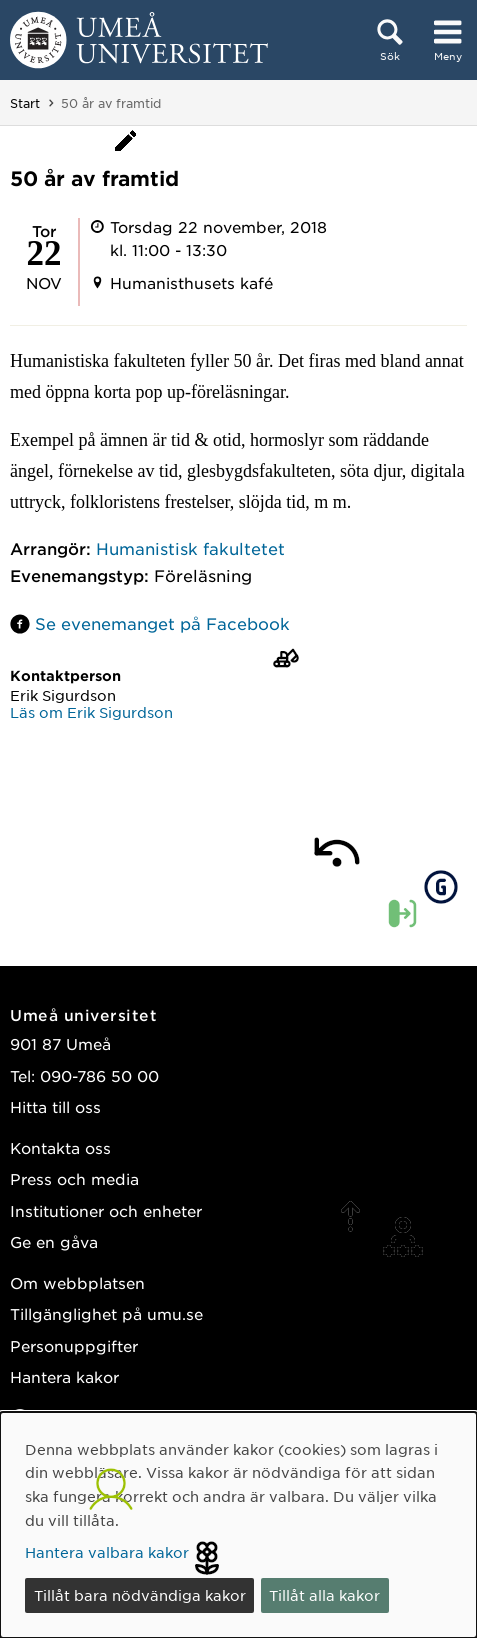 The image size is (477, 1638). What do you see at coordinates (441, 887) in the screenshot?
I see `google account or google-related feature` at bounding box center [441, 887].